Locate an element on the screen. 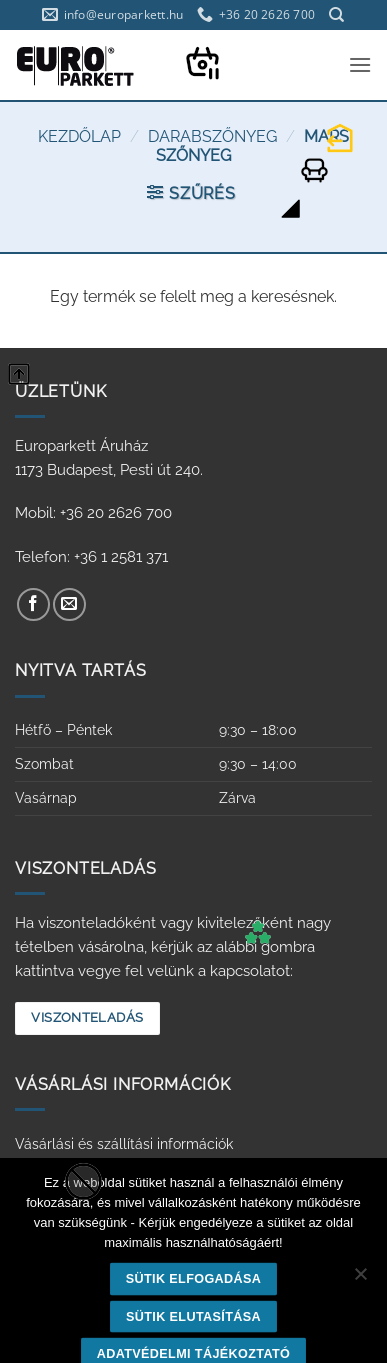 The height and width of the screenshot is (1363, 387). view ratings or reviews is located at coordinates (258, 932).